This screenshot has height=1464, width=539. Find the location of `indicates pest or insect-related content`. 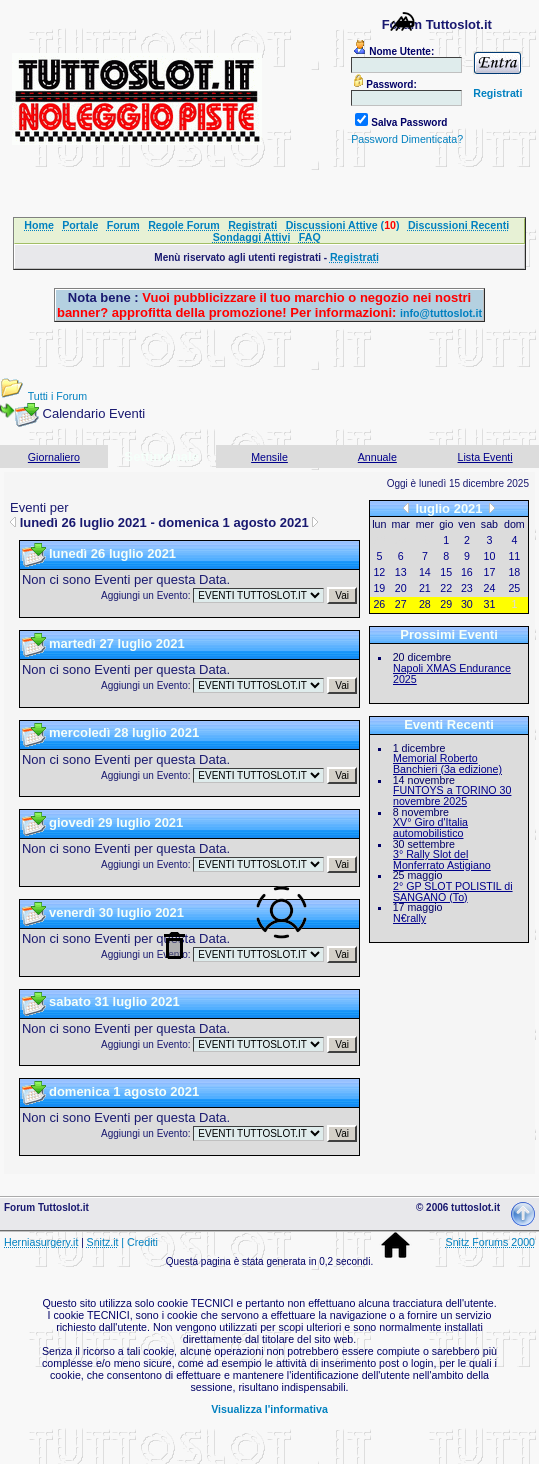

indicates pest or insect-related content is located at coordinates (402, 21).